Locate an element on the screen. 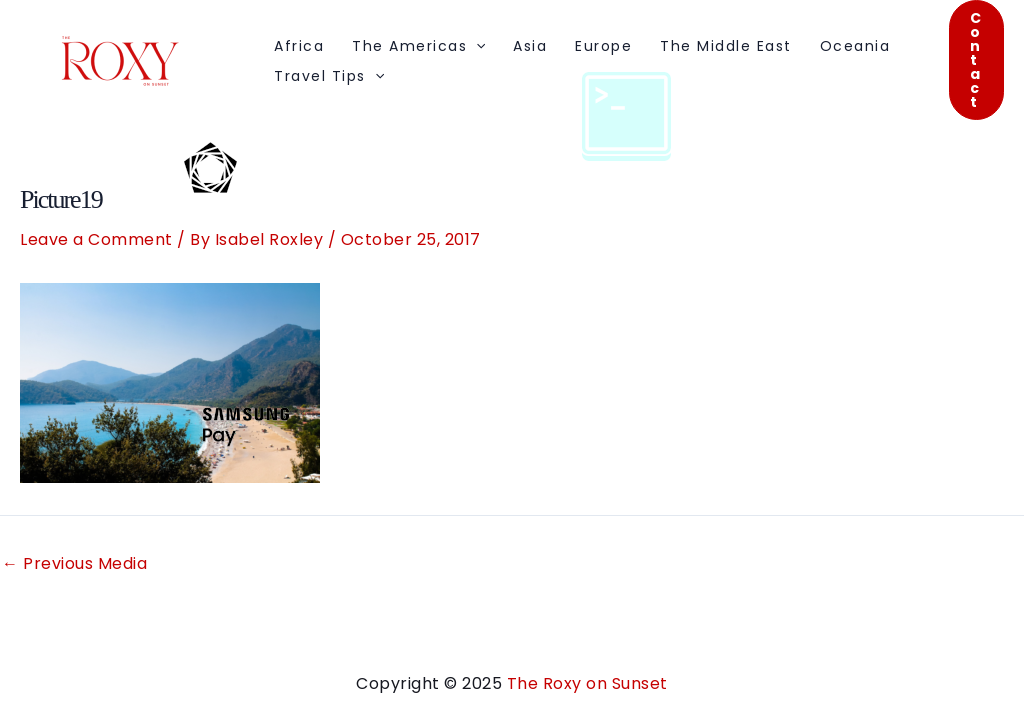  PySyft library or framework logo is located at coordinates (210, 167).